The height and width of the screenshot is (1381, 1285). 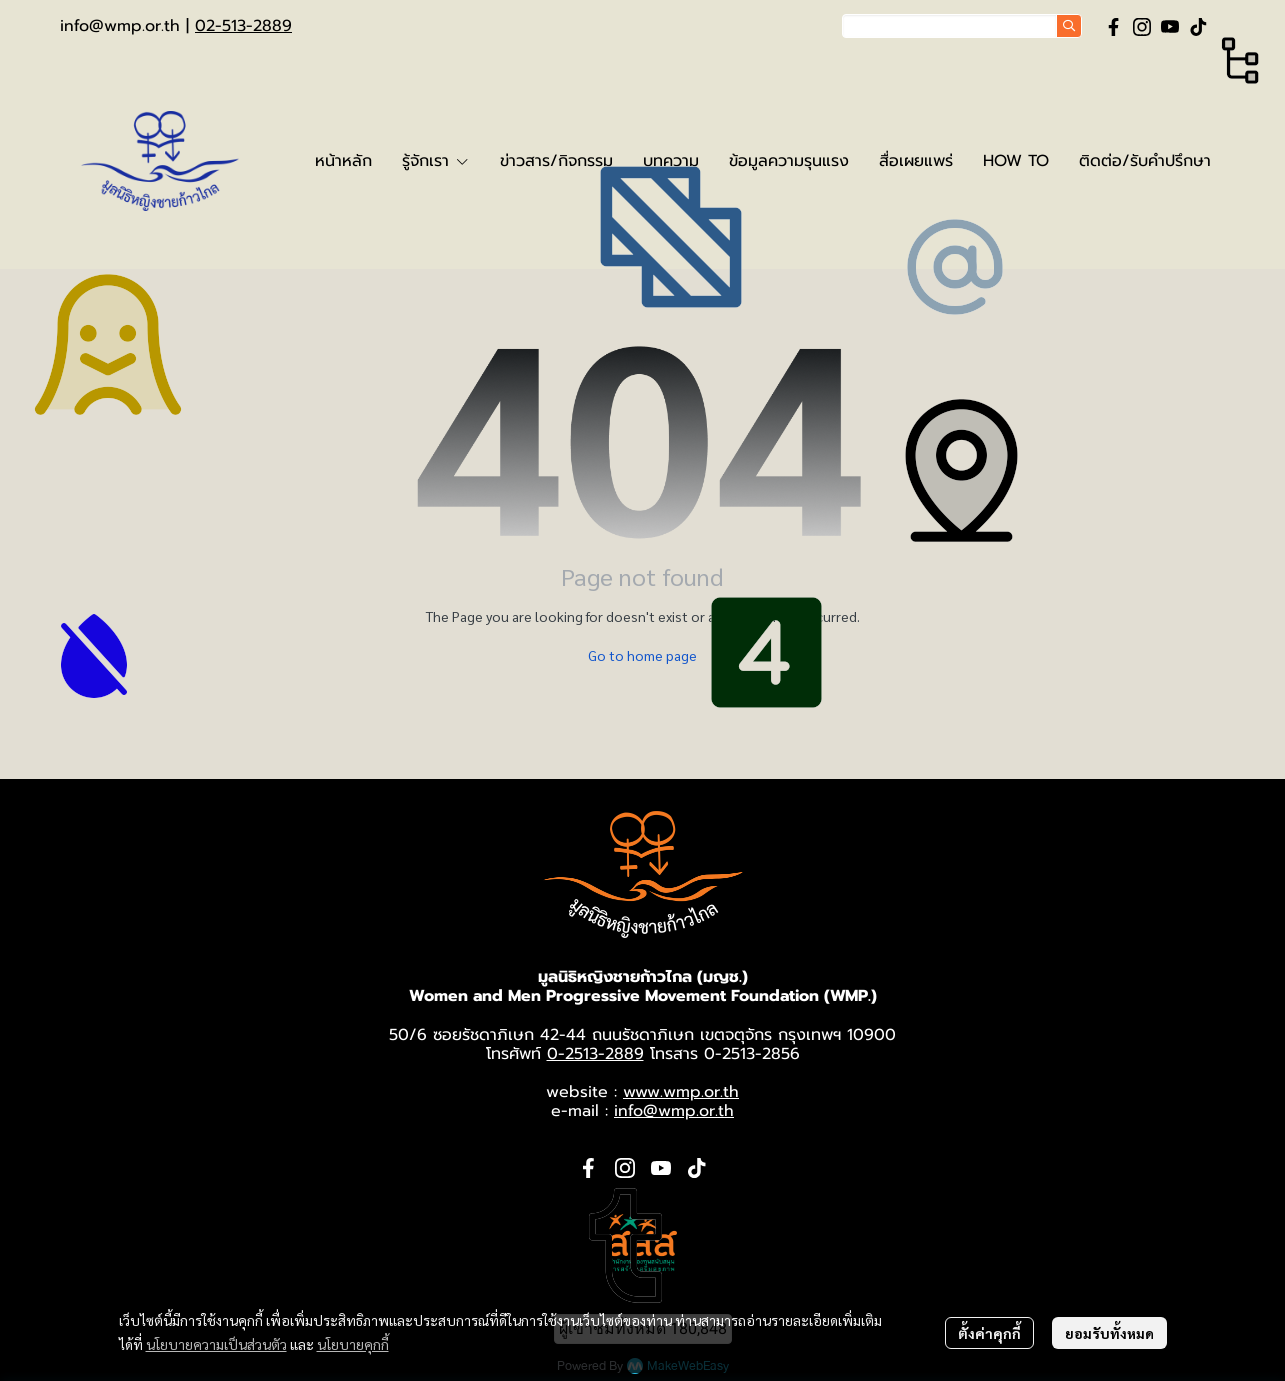 What do you see at coordinates (108, 353) in the screenshot?
I see `linux operating system logo` at bounding box center [108, 353].